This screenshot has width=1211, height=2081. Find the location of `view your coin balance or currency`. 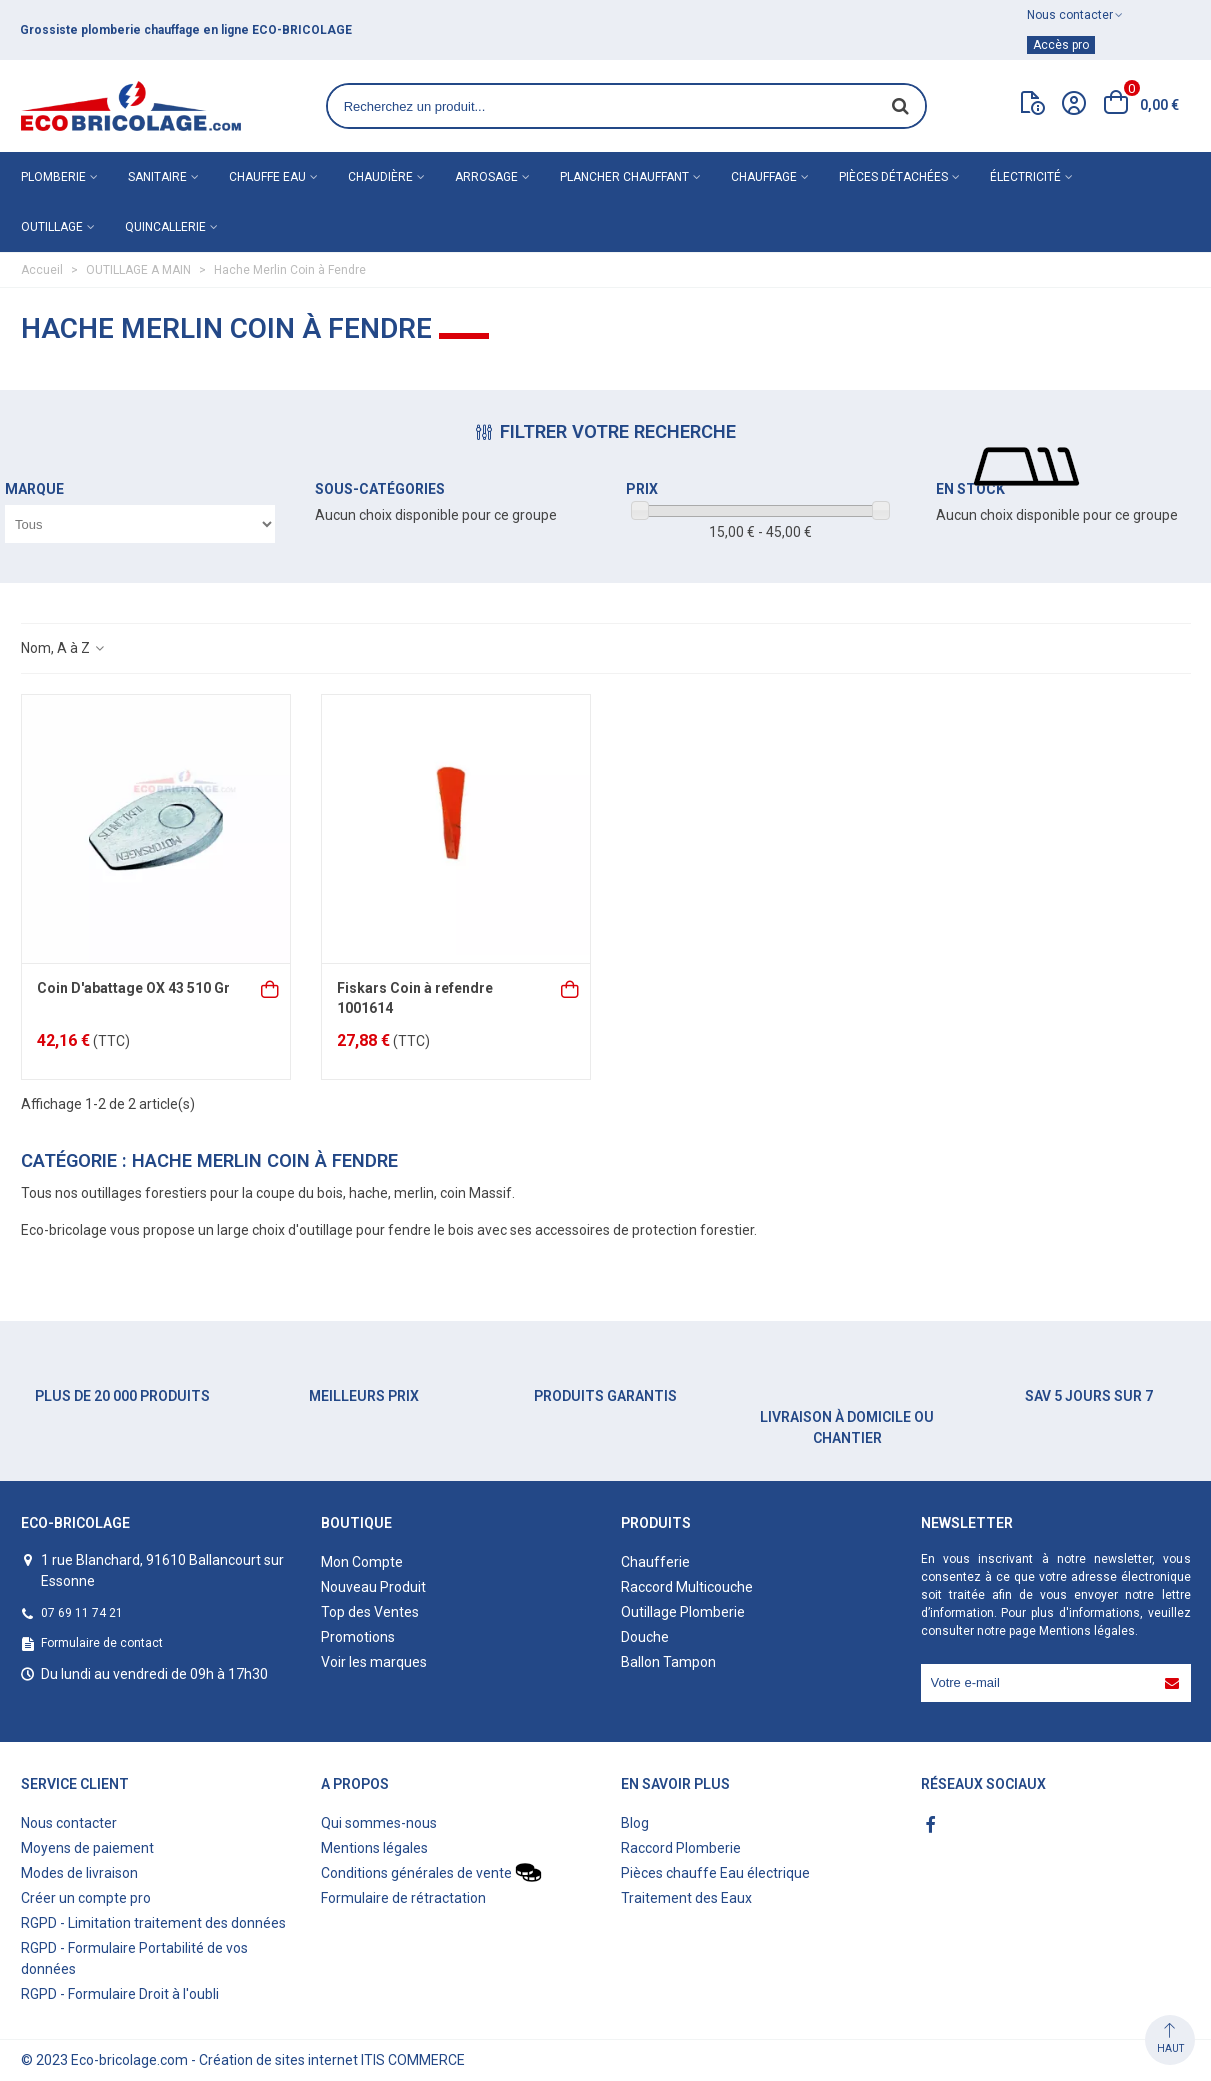

view your coin balance or currency is located at coordinates (528, 1872).